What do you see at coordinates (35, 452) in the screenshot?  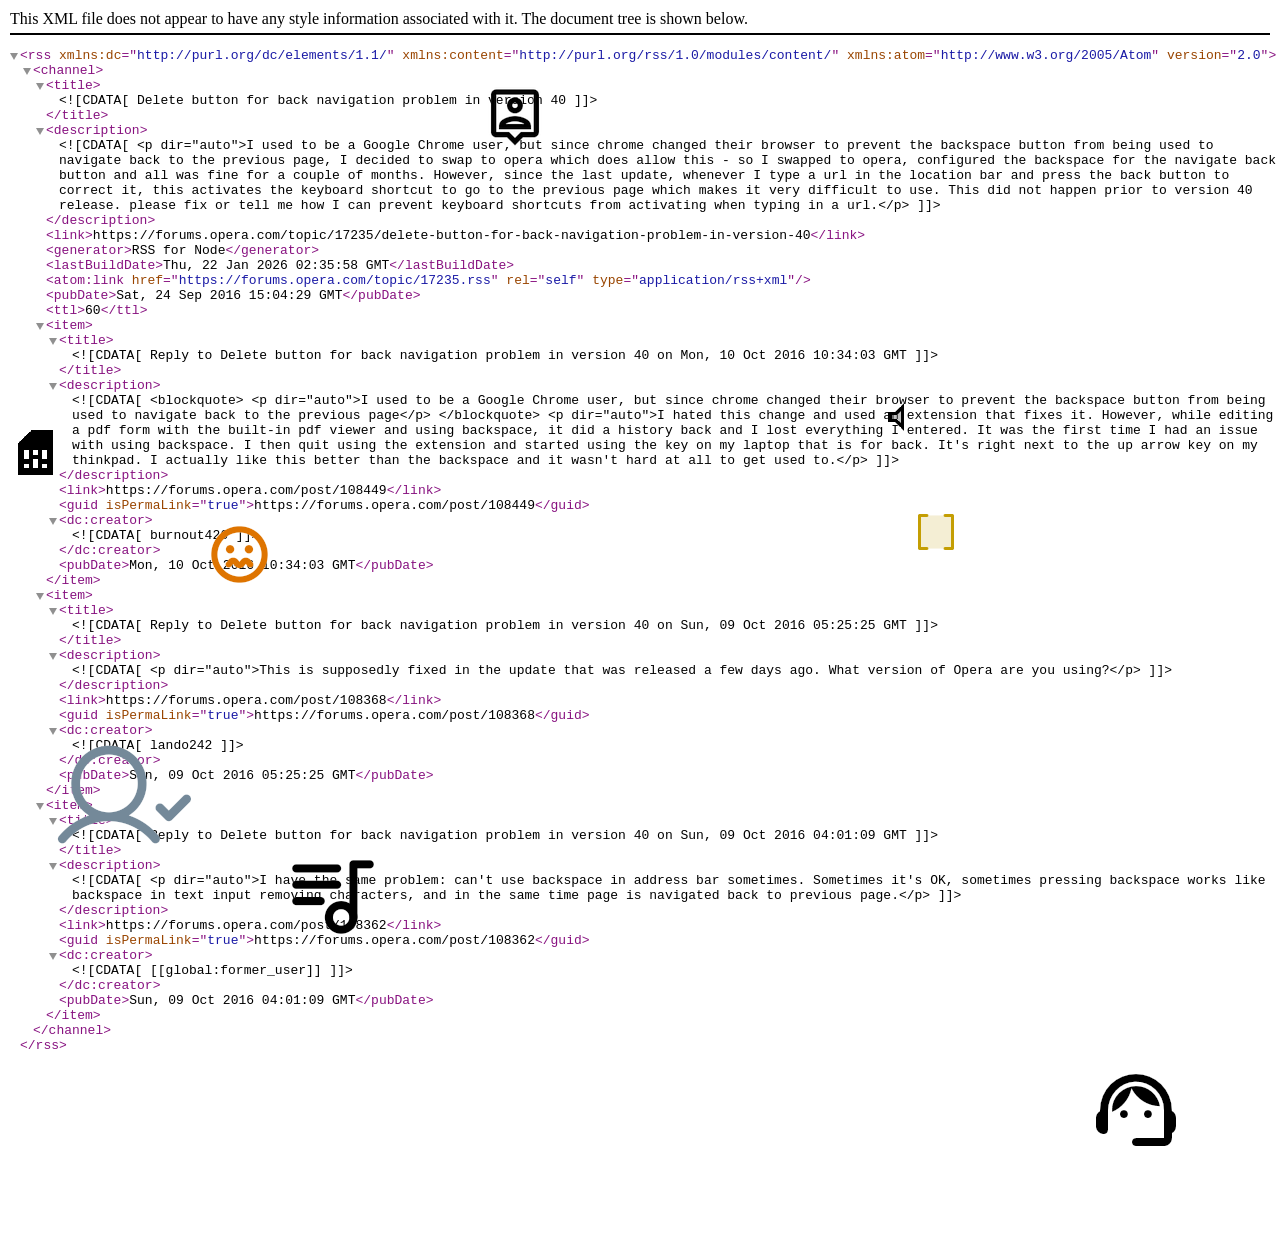 I see `view sim card information` at bounding box center [35, 452].